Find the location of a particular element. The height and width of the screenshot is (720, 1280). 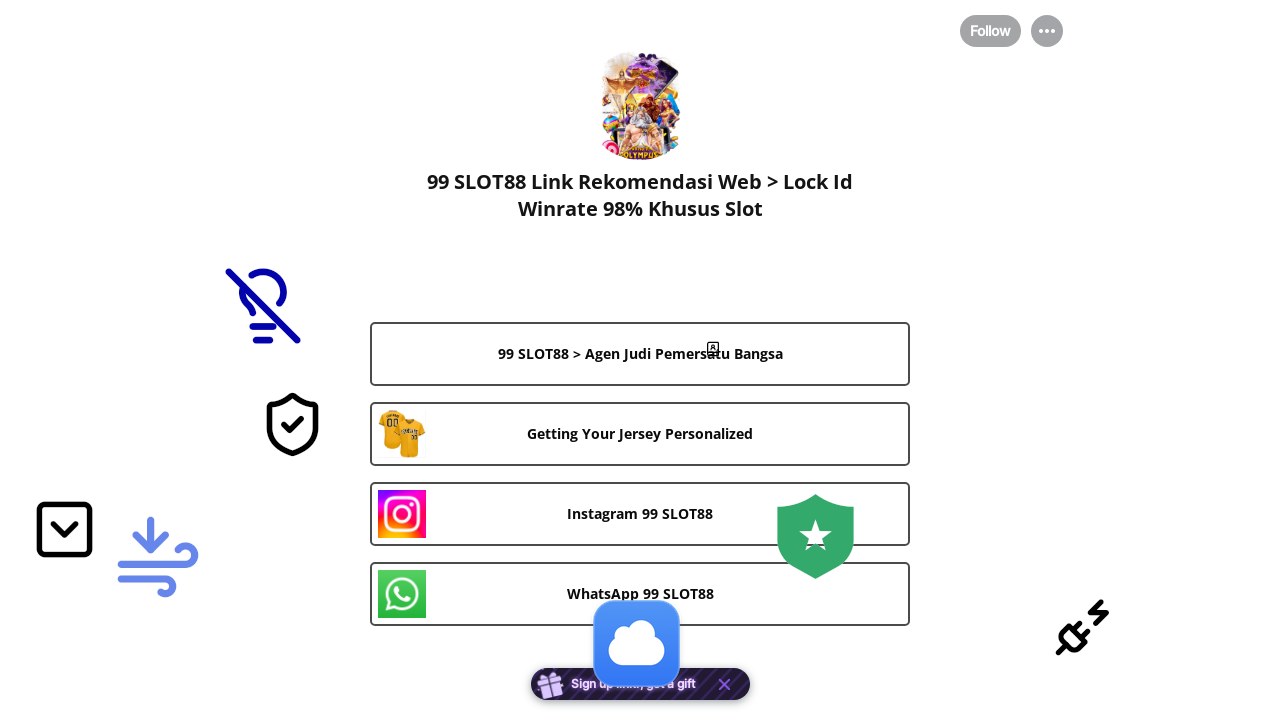

charging or power connection active is located at coordinates (1085, 626).